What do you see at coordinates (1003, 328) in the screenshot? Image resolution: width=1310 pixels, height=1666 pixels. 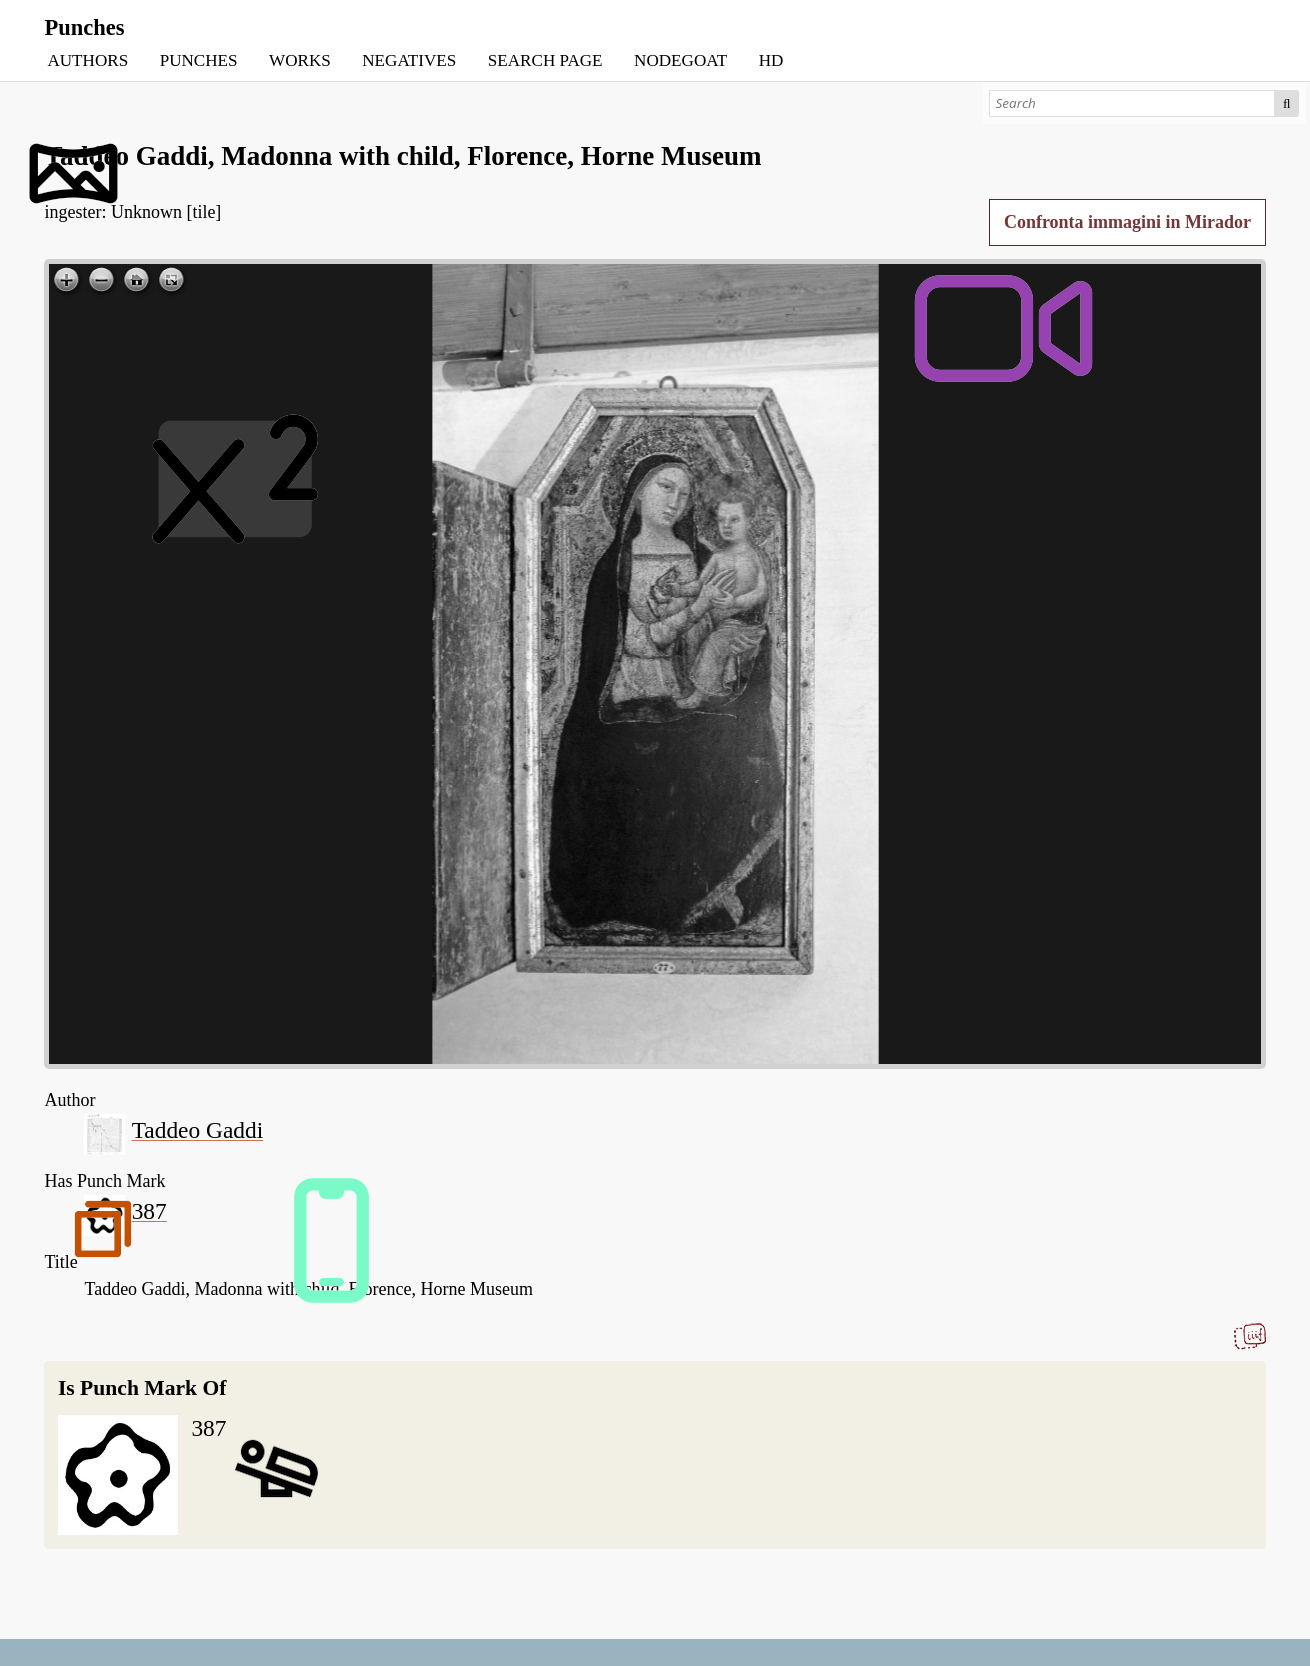 I see `start a video call` at bounding box center [1003, 328].